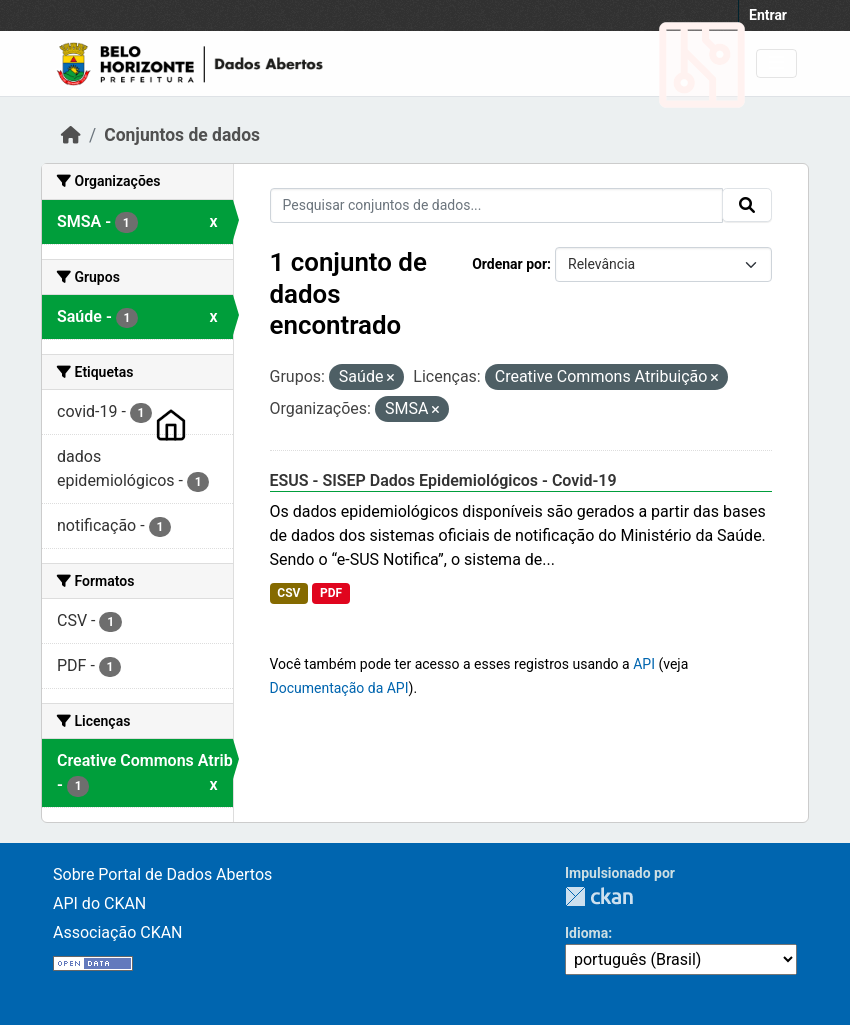  I want to click on navigate to the home screen, so click(171, 425).